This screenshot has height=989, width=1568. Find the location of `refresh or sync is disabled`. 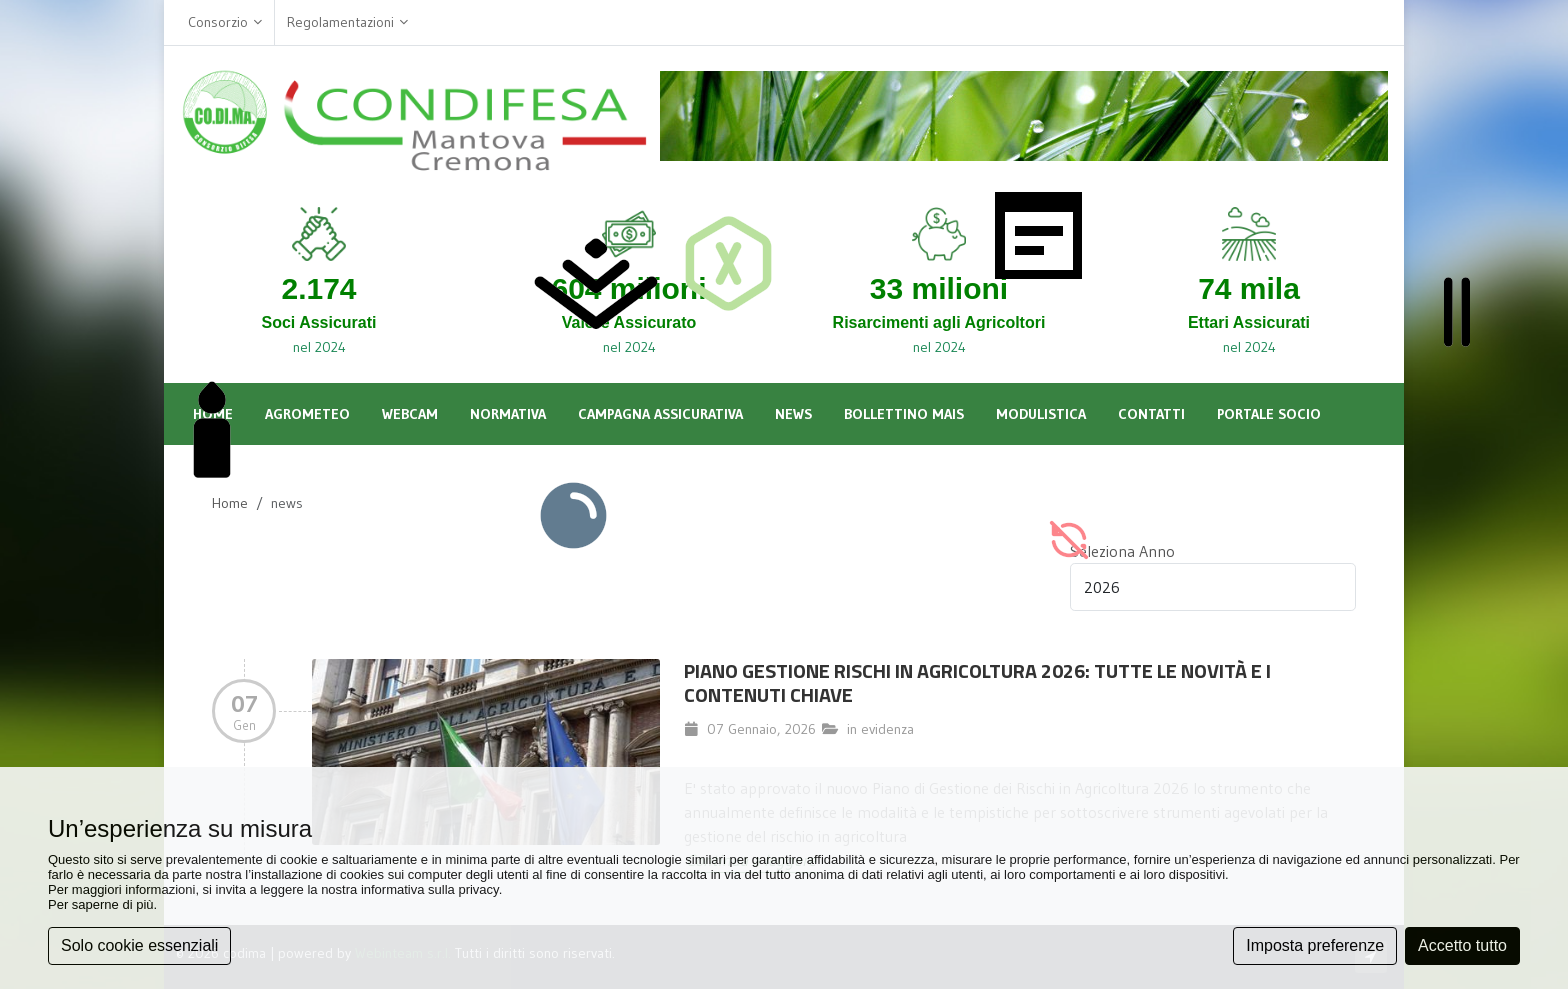

refresh or sync is disabled is located at coordinates (1069, 540).